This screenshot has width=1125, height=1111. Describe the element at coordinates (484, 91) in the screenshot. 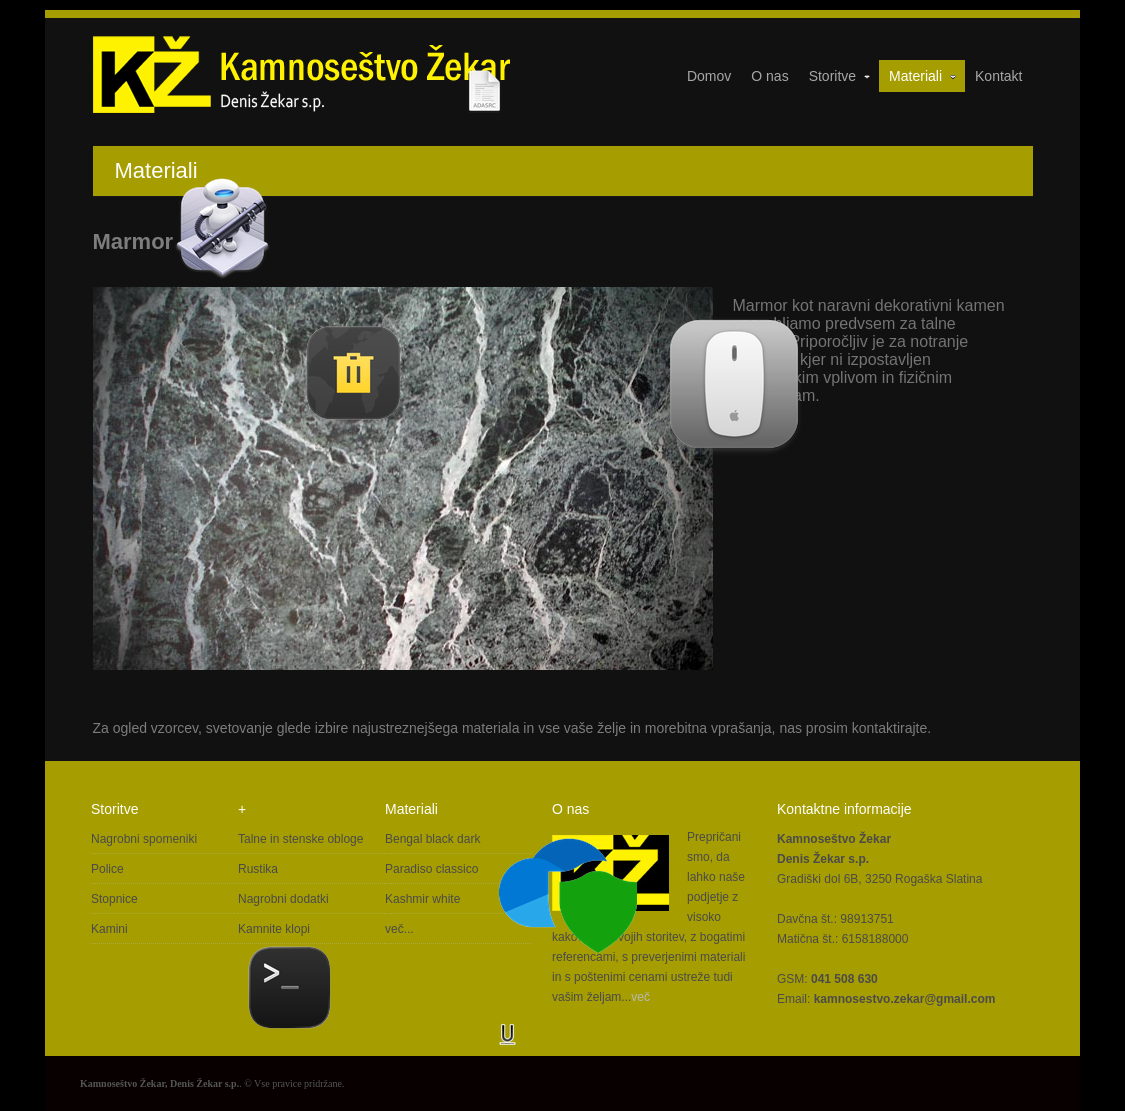

I see `ada source code file` at that location.